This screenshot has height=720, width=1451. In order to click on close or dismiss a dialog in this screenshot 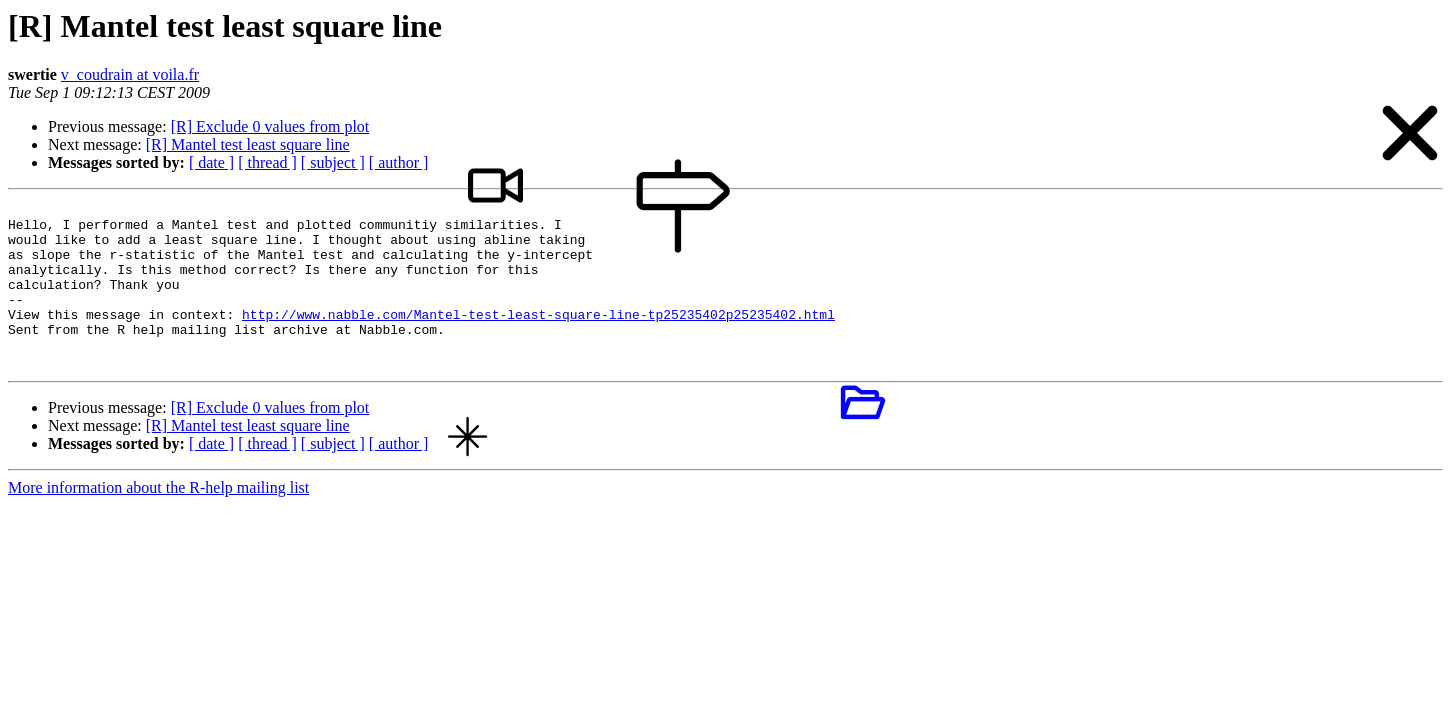, I will do `click(1410, 133)`.